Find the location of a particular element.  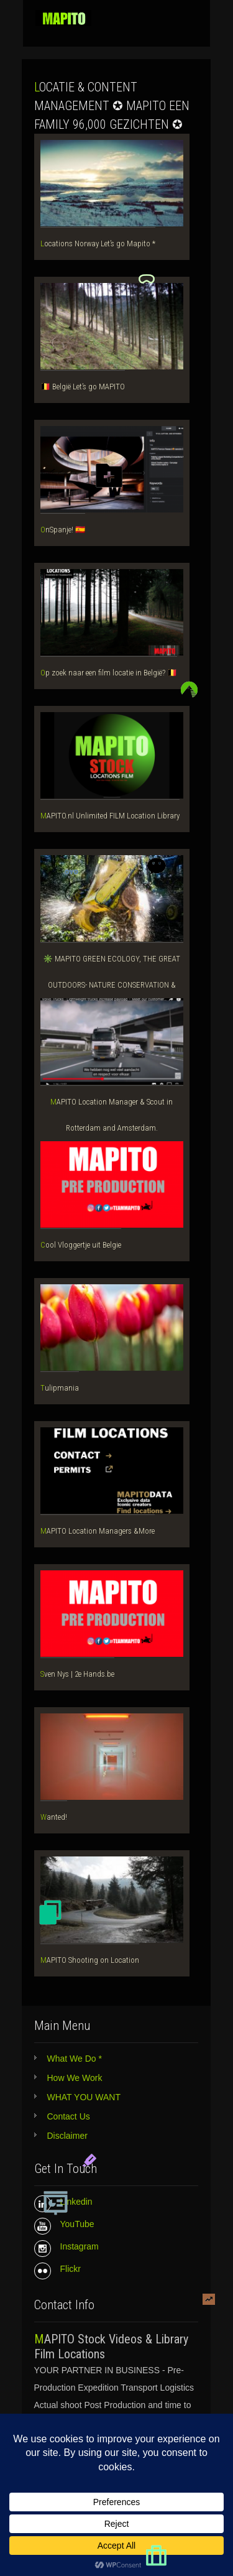

start a presentation slideshow is located at coordinates (55, 2202).